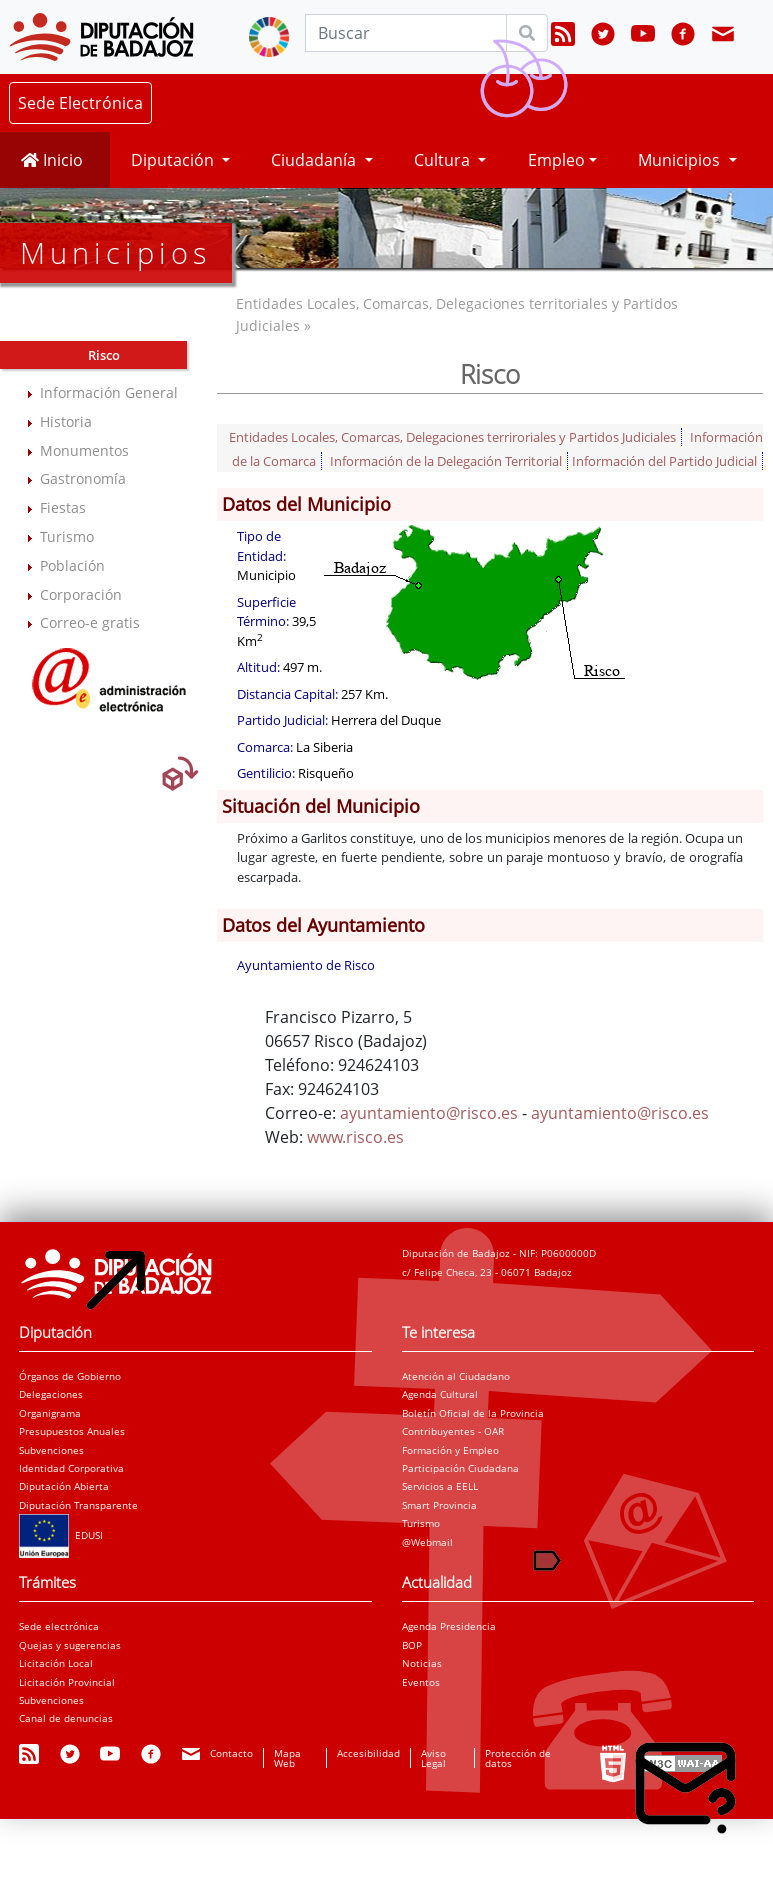  What do you see at coordinates (179, 773) in the screenshot?
I see `rotate object in 3d space` at bounding box center [179, 773].